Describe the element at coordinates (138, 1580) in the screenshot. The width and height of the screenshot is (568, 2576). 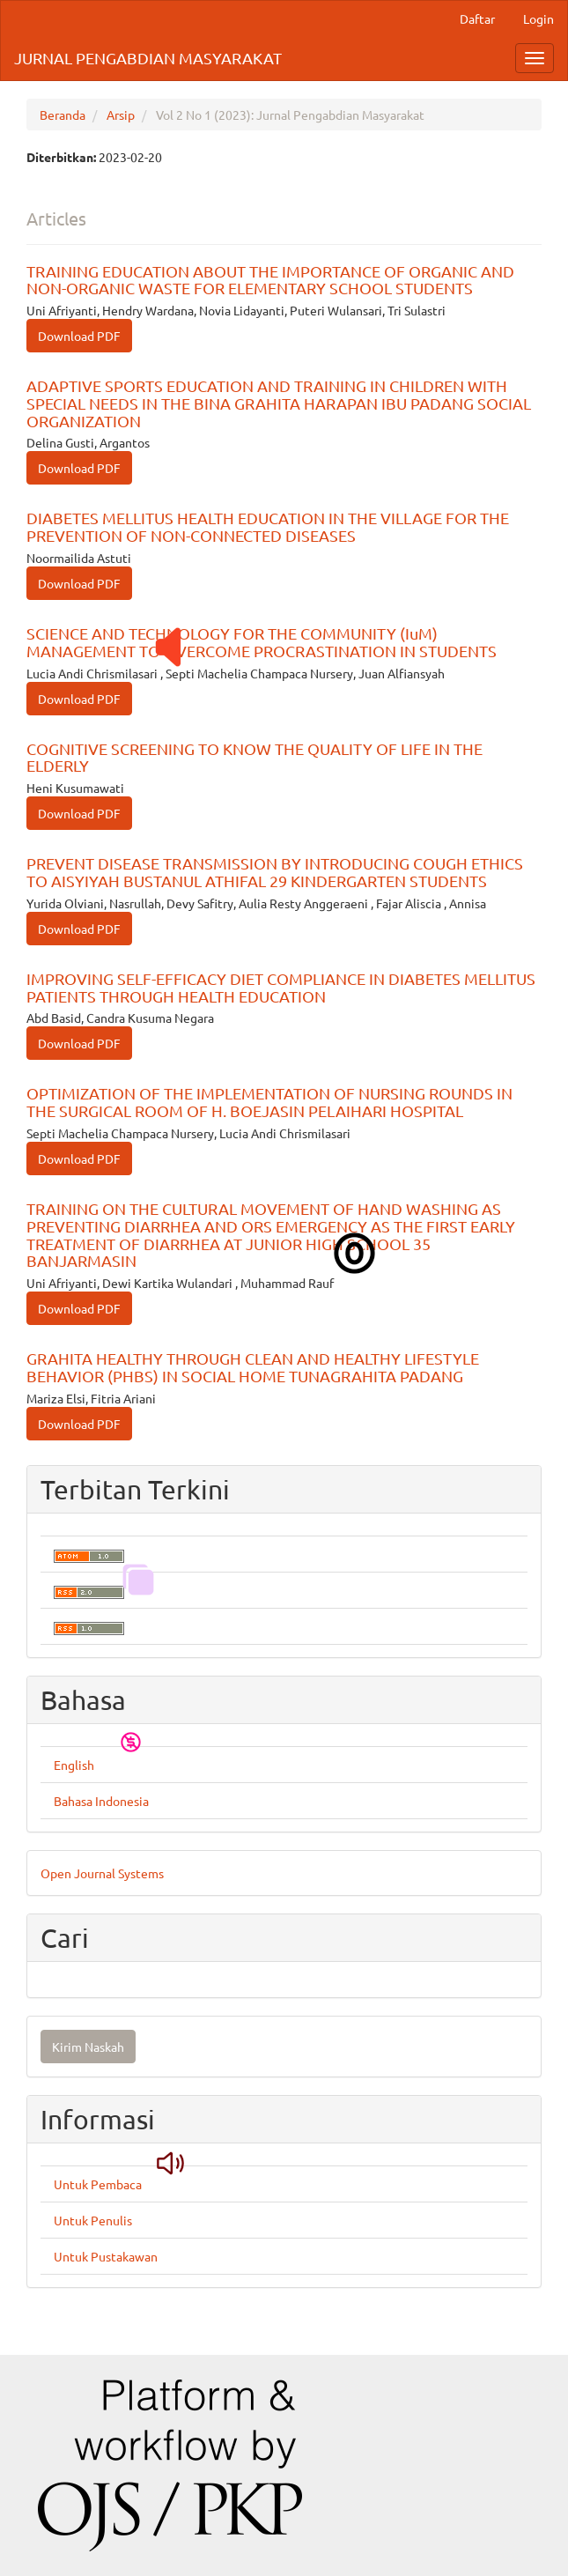
I see `copy to clipboard` at that location.